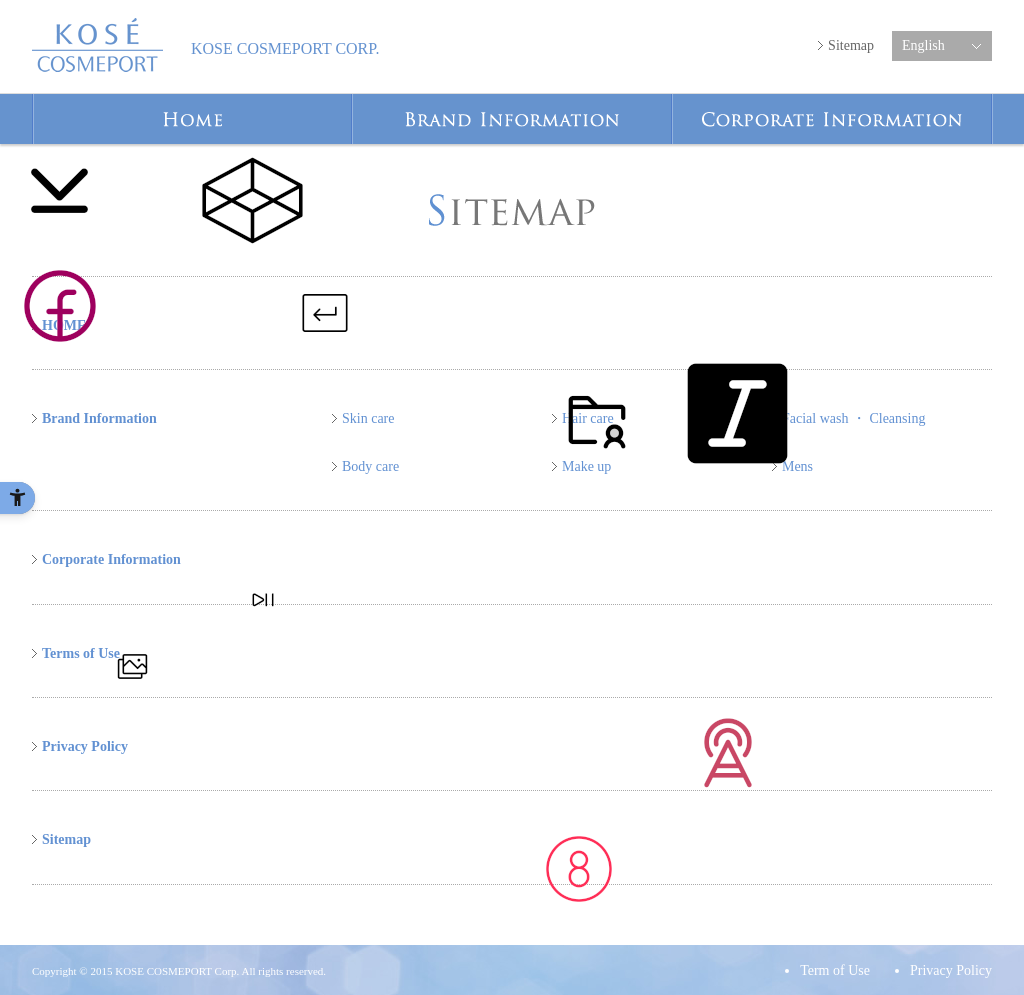 The image size is (1024, 995). Describe the element at coordinates (597, 420) in the screenshot. I see `access user-specific files` at that location.